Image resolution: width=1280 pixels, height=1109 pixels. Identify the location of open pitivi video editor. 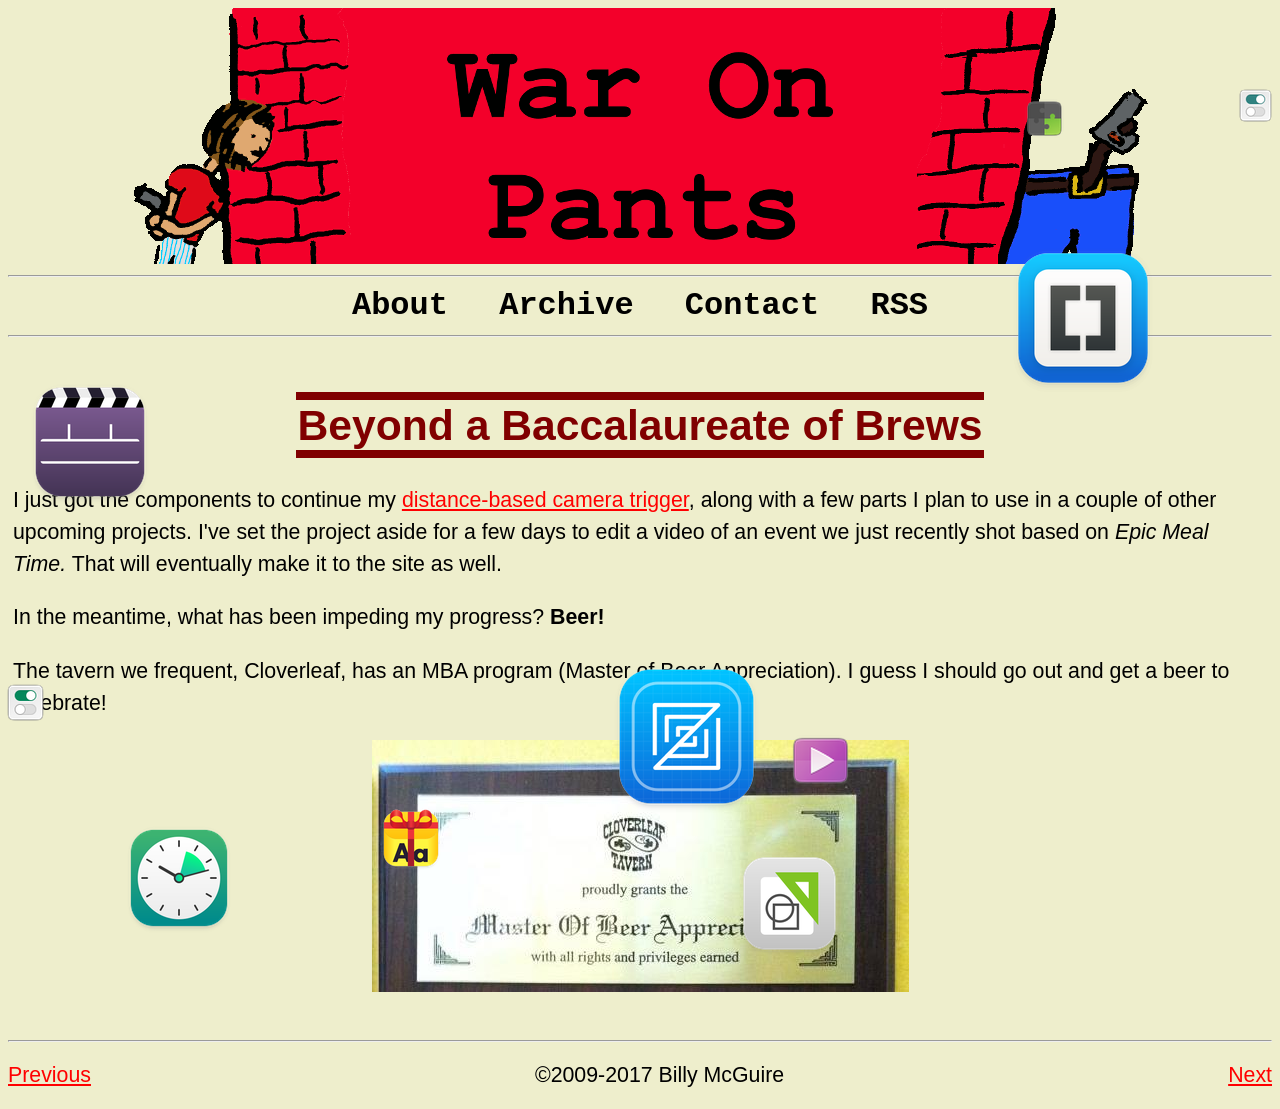
(90, 442).